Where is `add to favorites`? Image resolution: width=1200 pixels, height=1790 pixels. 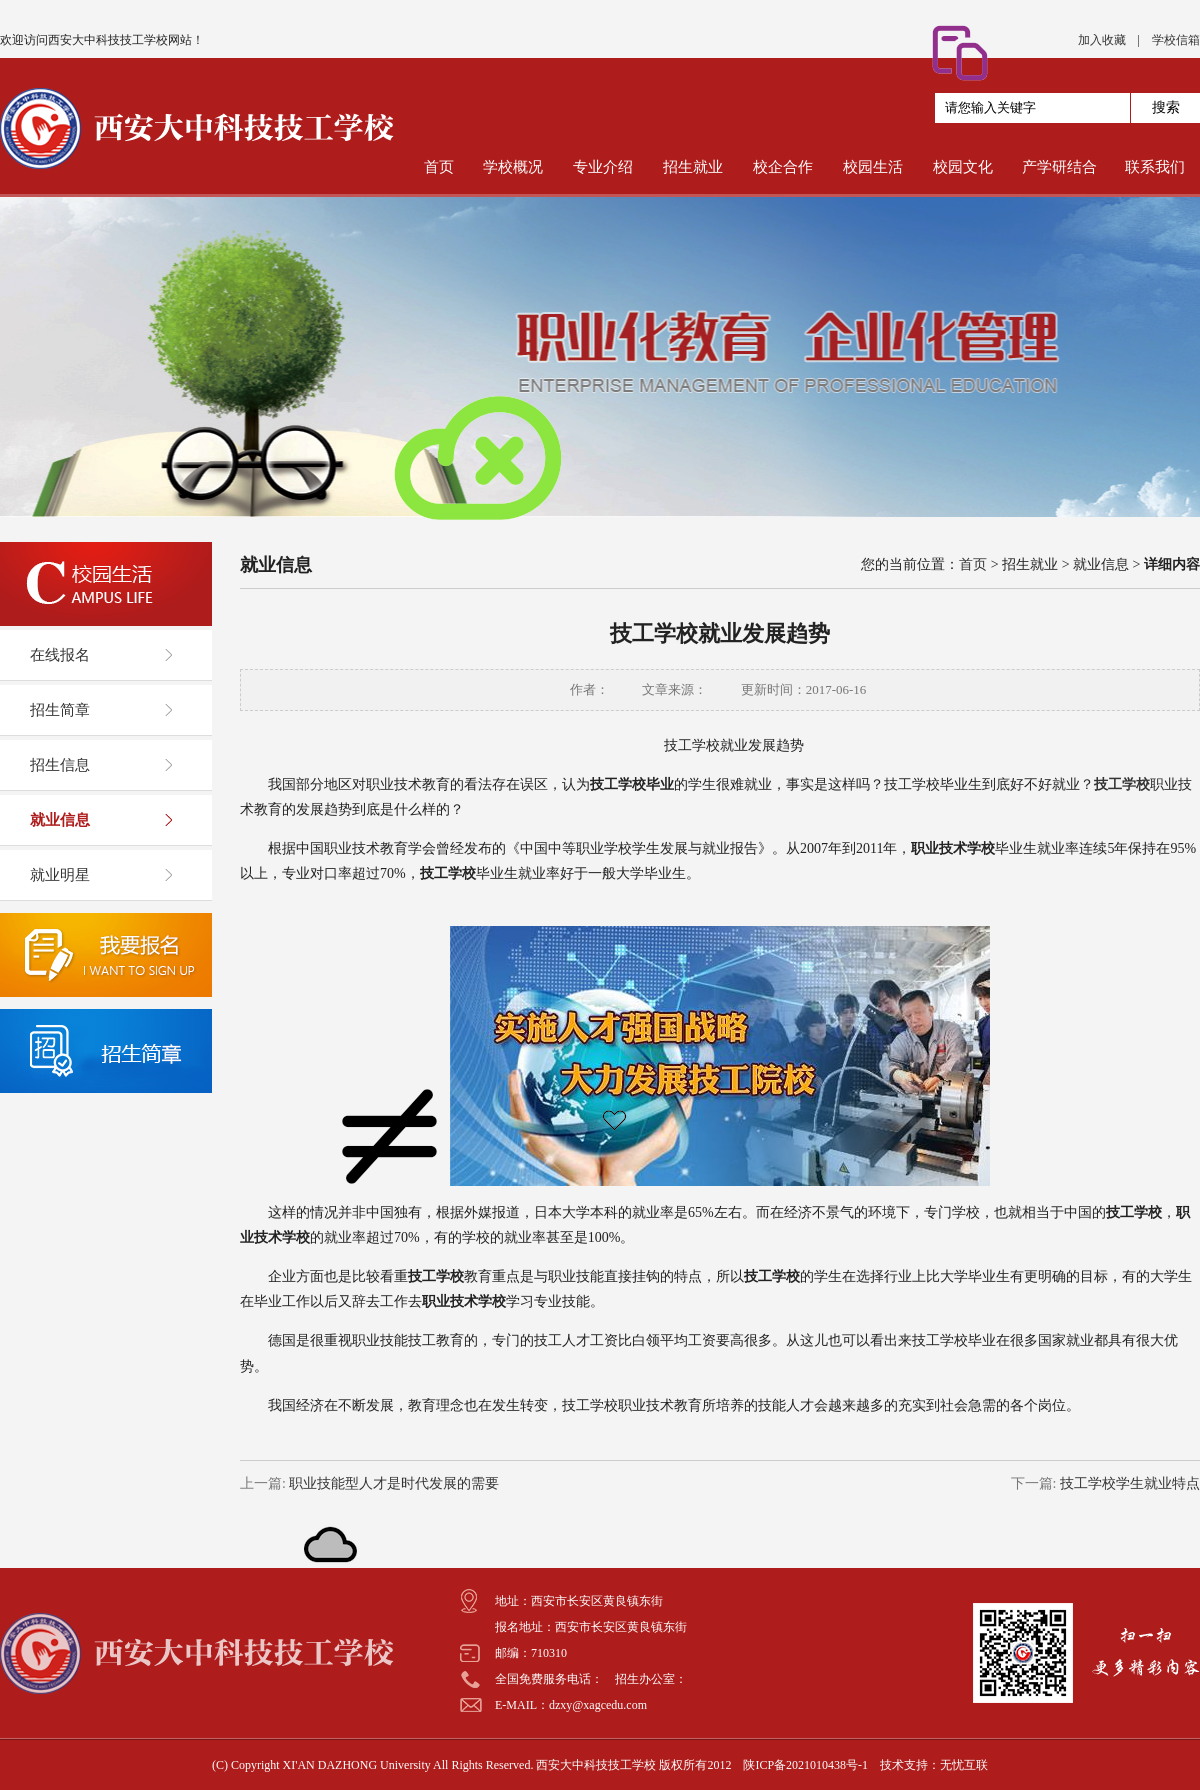 add to favorites is located at coordinates (614, 1119).